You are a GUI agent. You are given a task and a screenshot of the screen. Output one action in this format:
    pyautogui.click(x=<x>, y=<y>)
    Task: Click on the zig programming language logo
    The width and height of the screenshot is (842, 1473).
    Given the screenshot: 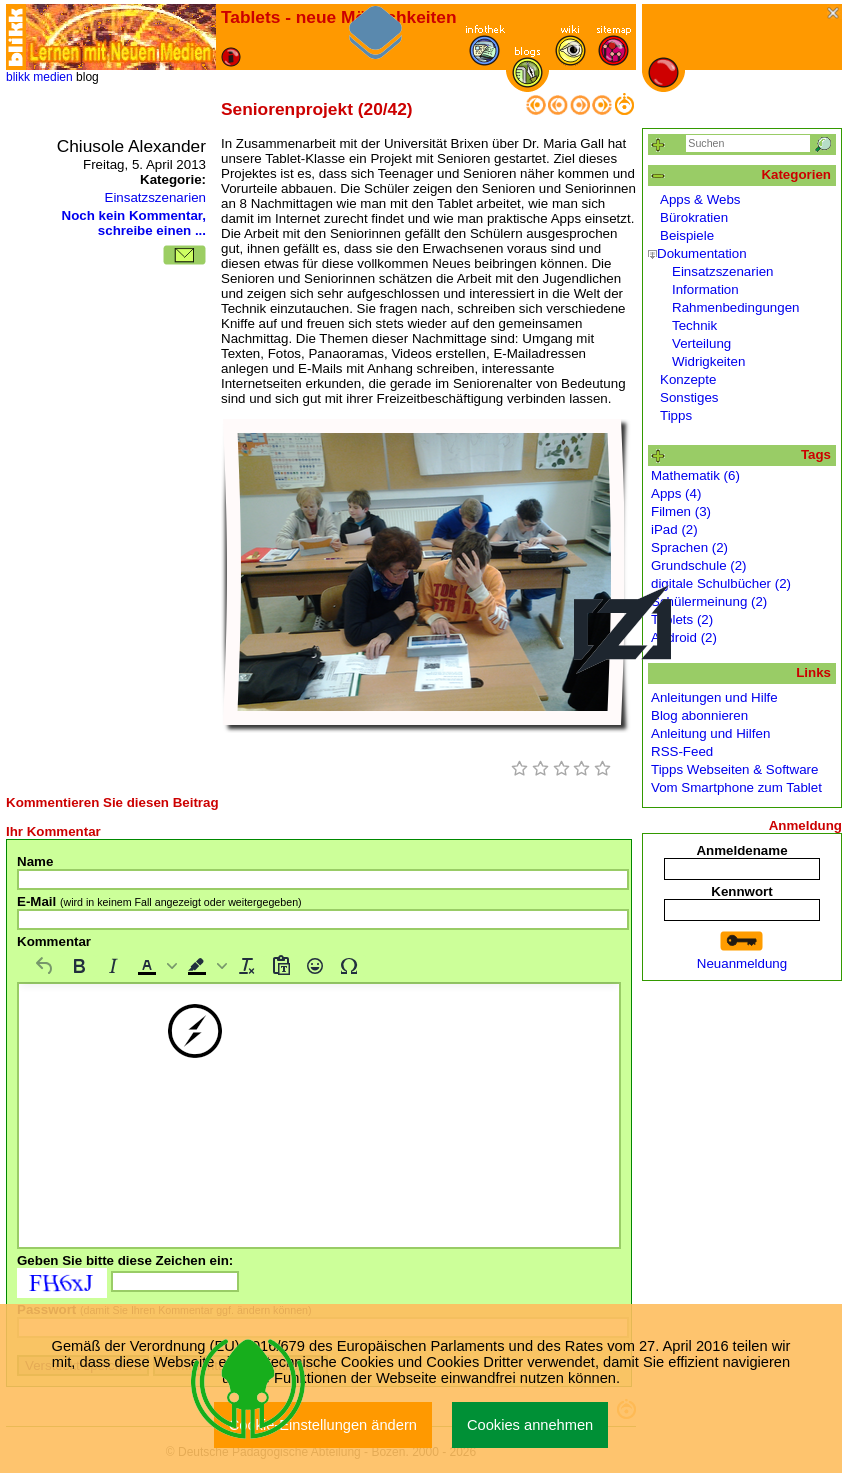 What is the action you would take?
    pyautogui.click(x=622, y=629)
    